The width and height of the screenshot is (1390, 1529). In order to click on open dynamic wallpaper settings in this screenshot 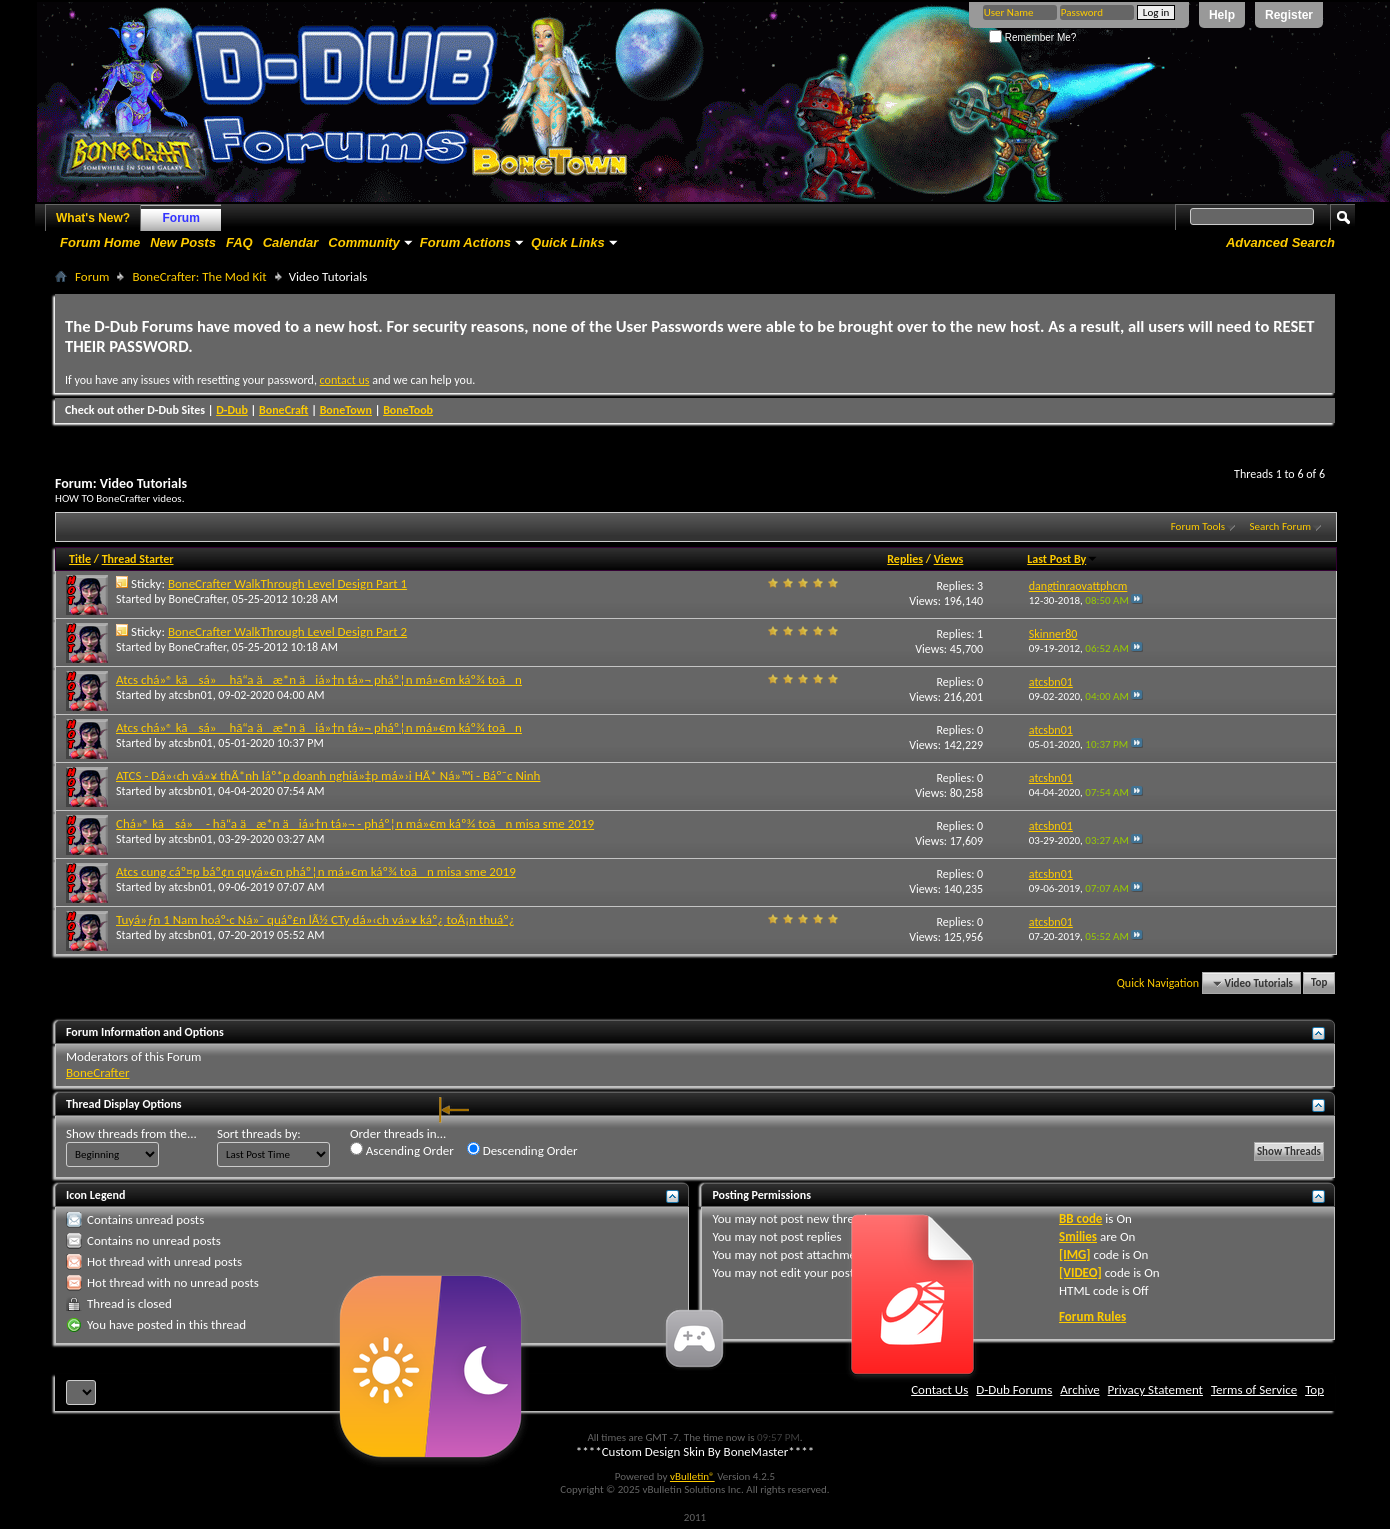, I will do `click(430, 1366)`.